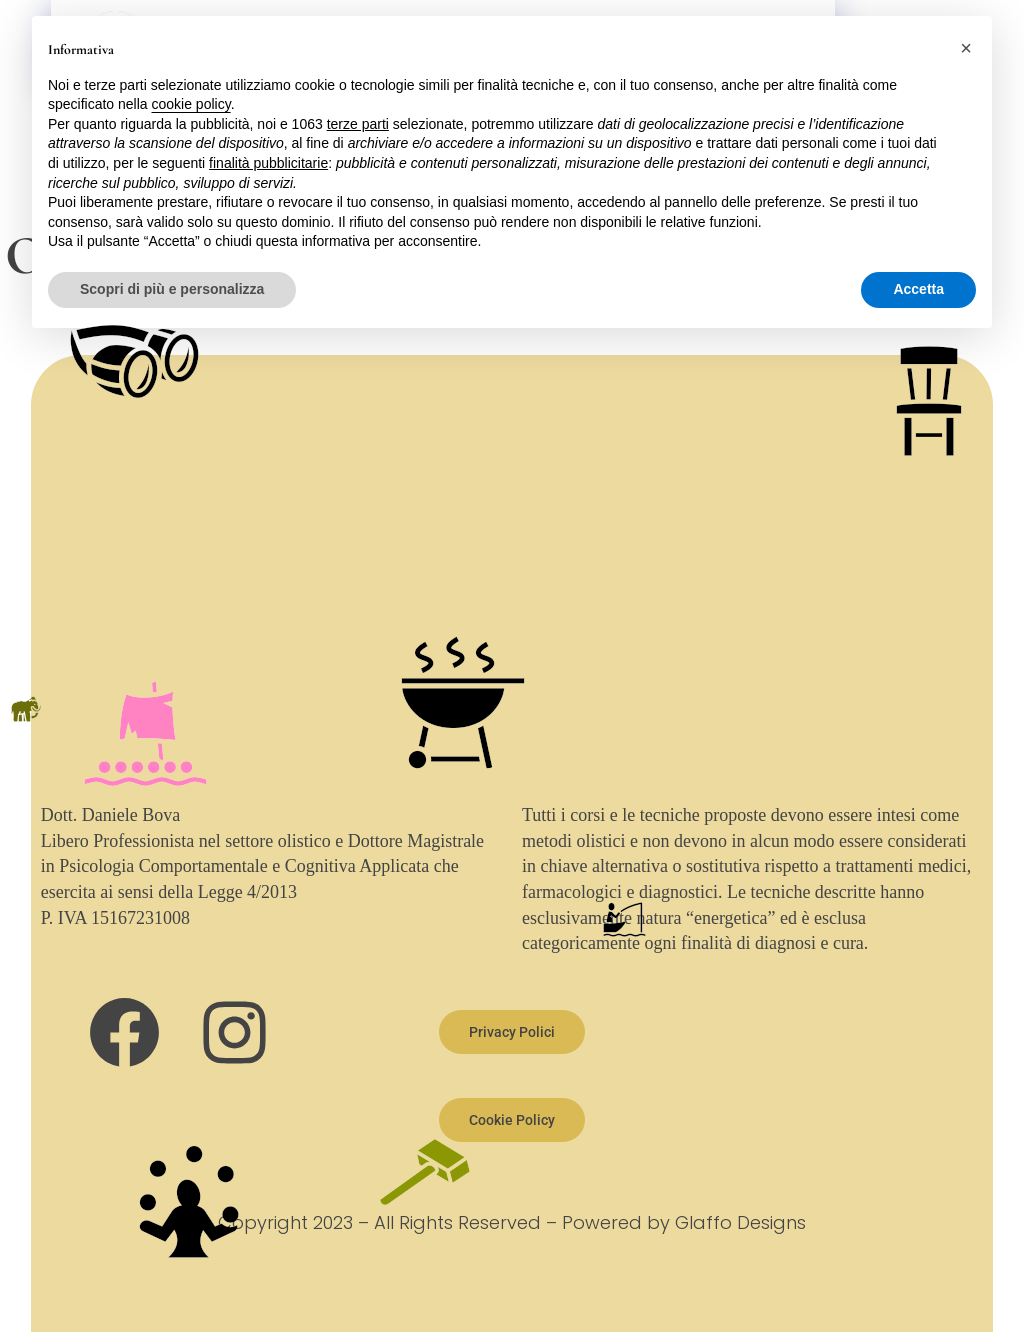  What do you see at coordinates (134, 361) in the screenshot?
I see `select steampunk goggles accessory for your avatar` at bounding box center [134, 361].